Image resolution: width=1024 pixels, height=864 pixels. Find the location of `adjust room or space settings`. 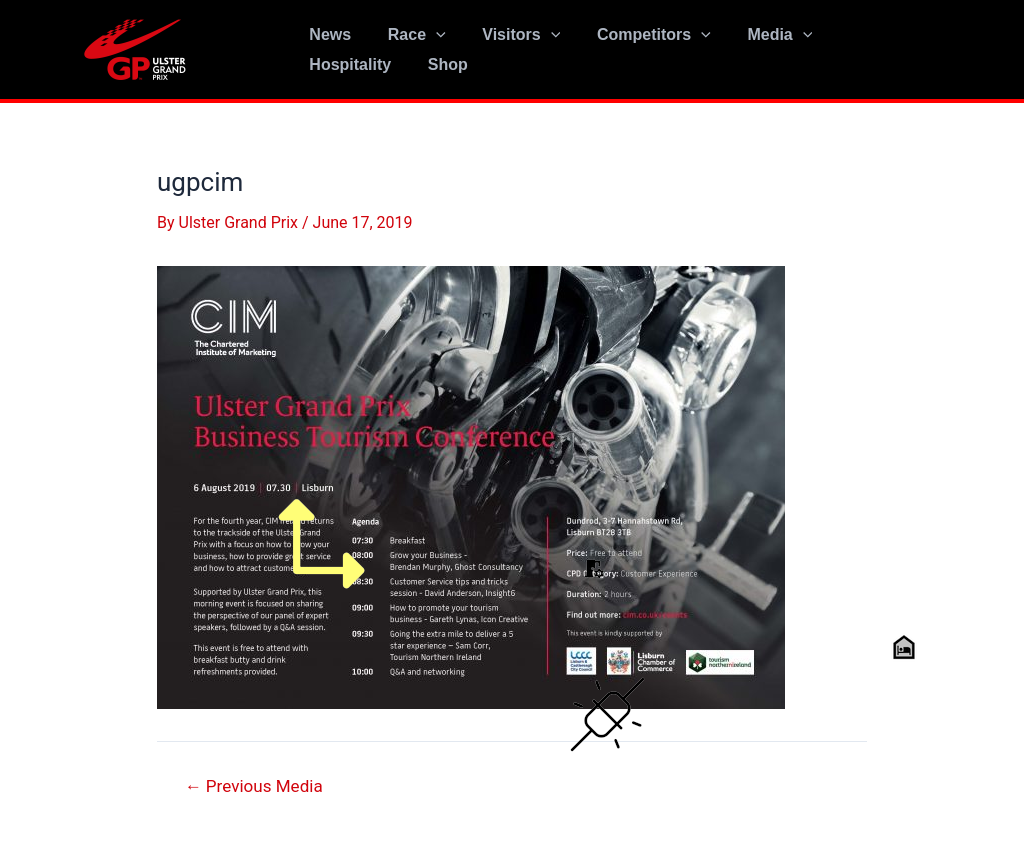

adjust room or space settings is located at coordinates (593, 568).